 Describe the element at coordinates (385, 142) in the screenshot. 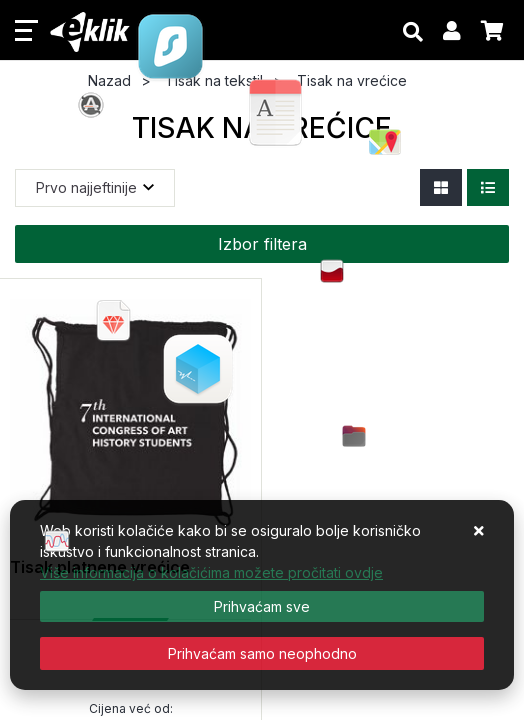

I see `open gnome maps application` at that location.